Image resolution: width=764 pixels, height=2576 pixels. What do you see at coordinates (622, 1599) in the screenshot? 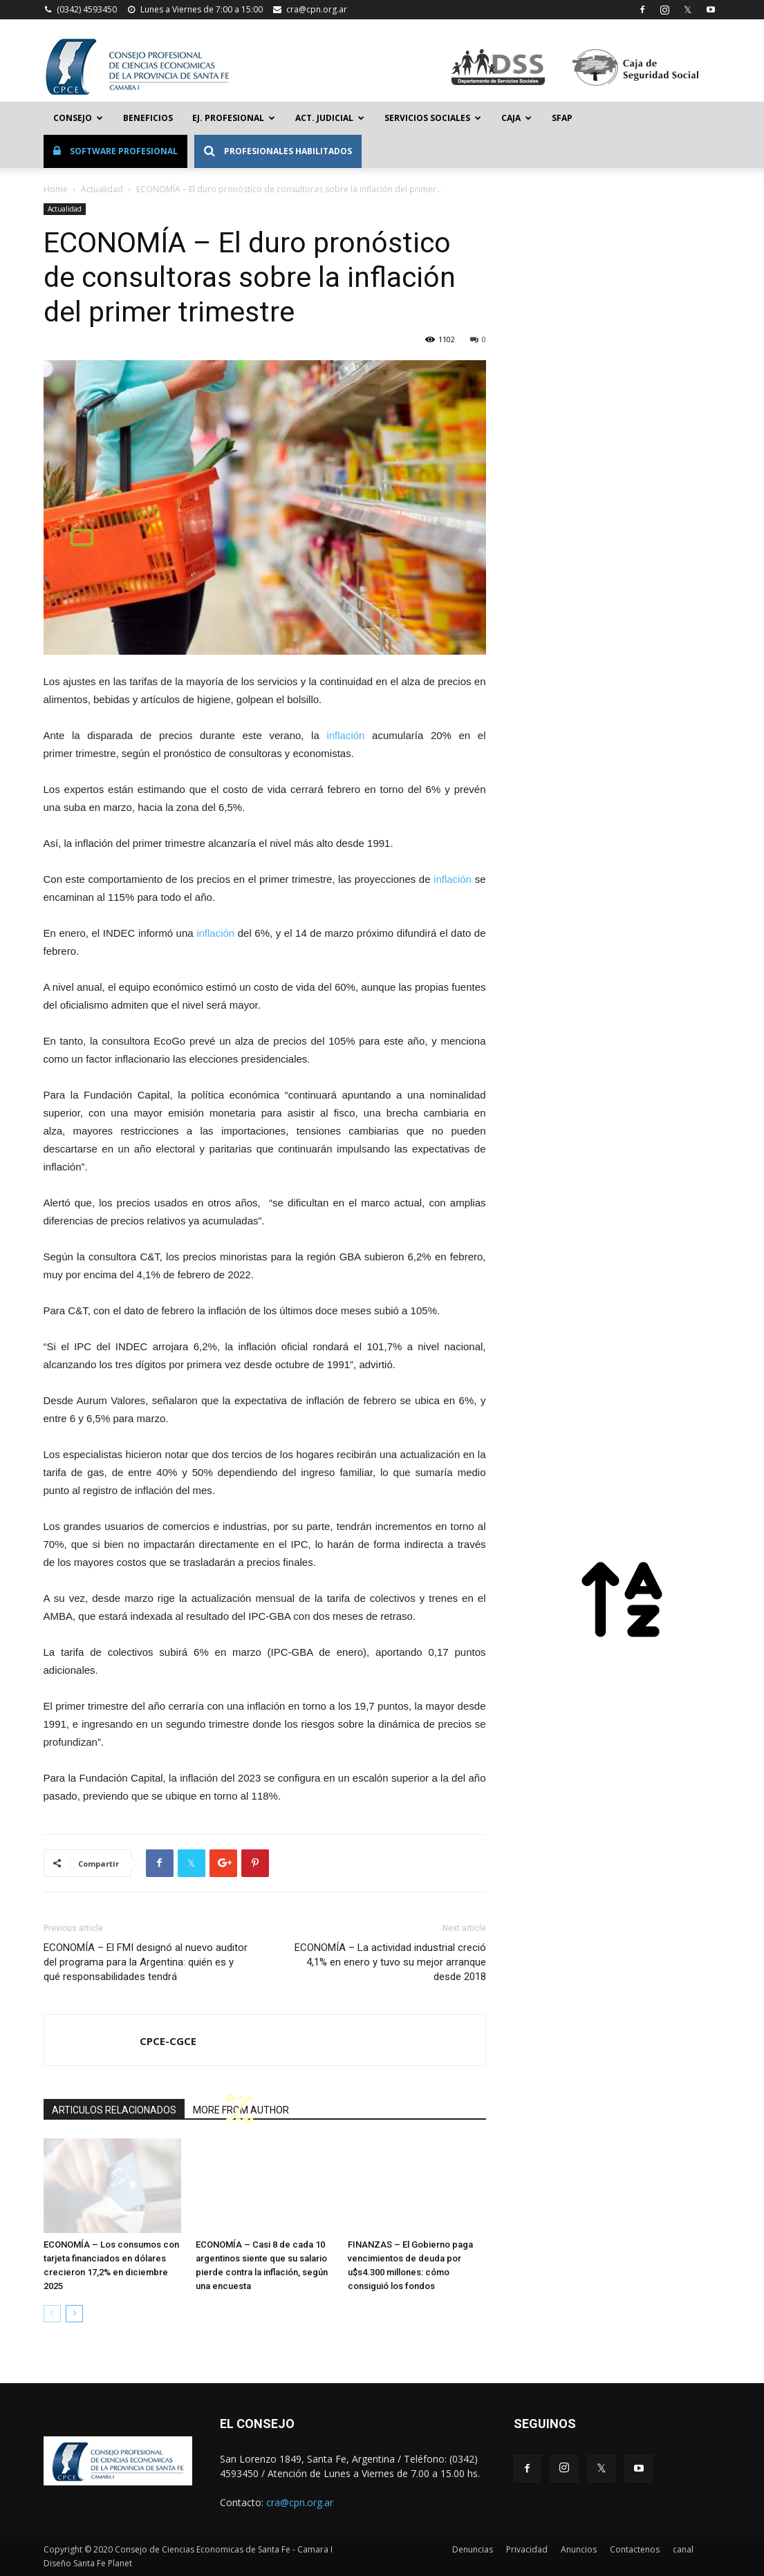
I see `sort alphabetically A to Z` at bounding box center [622, 1599].